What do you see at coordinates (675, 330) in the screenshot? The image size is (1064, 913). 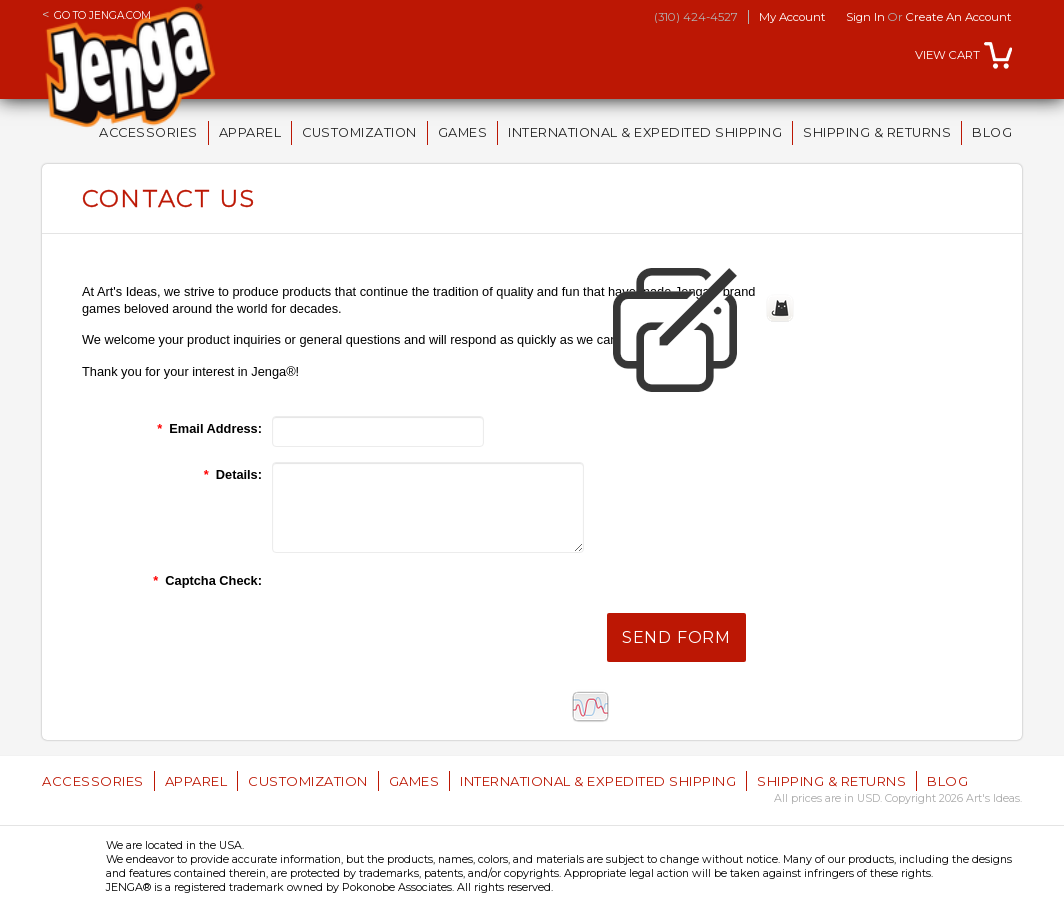 I see `open print editor application` at bounding box center [675, 330].